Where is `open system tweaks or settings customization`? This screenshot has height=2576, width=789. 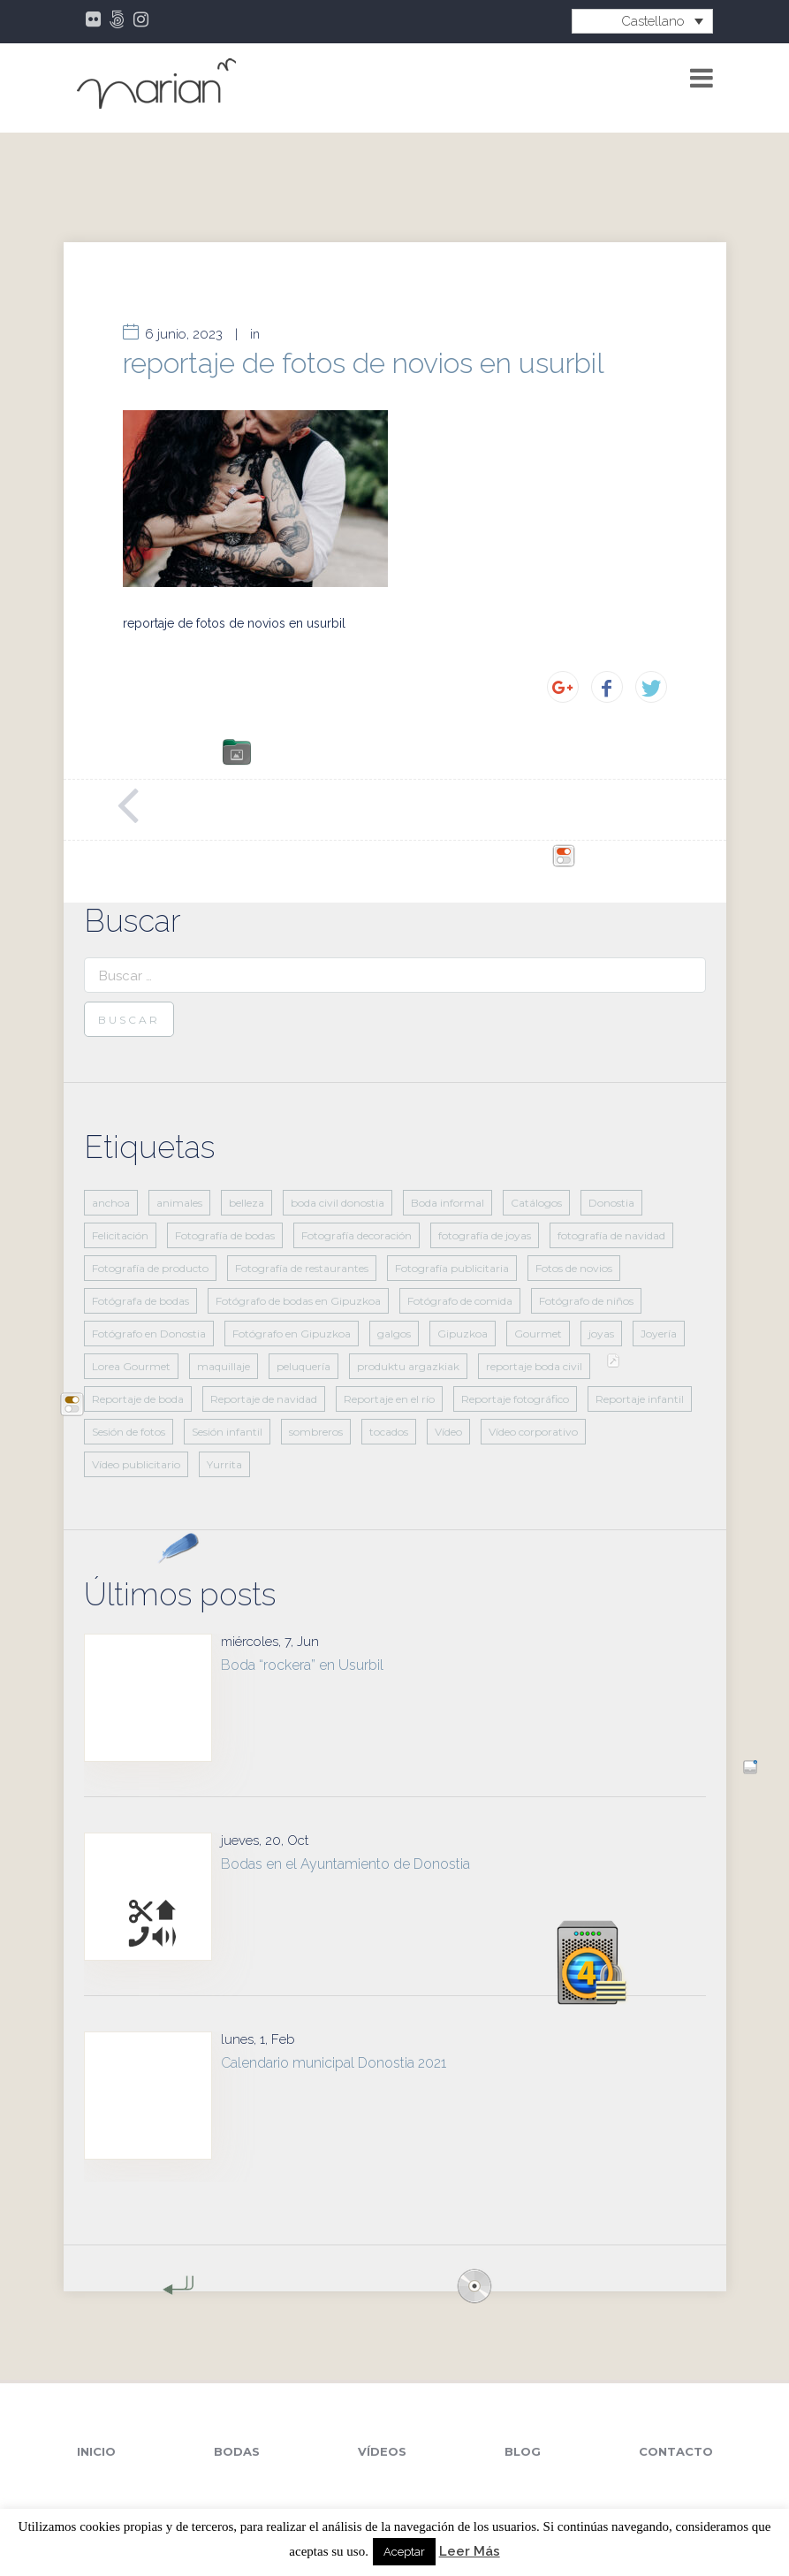 open system tweaks or settings customization is located at coordinates (564, 856).